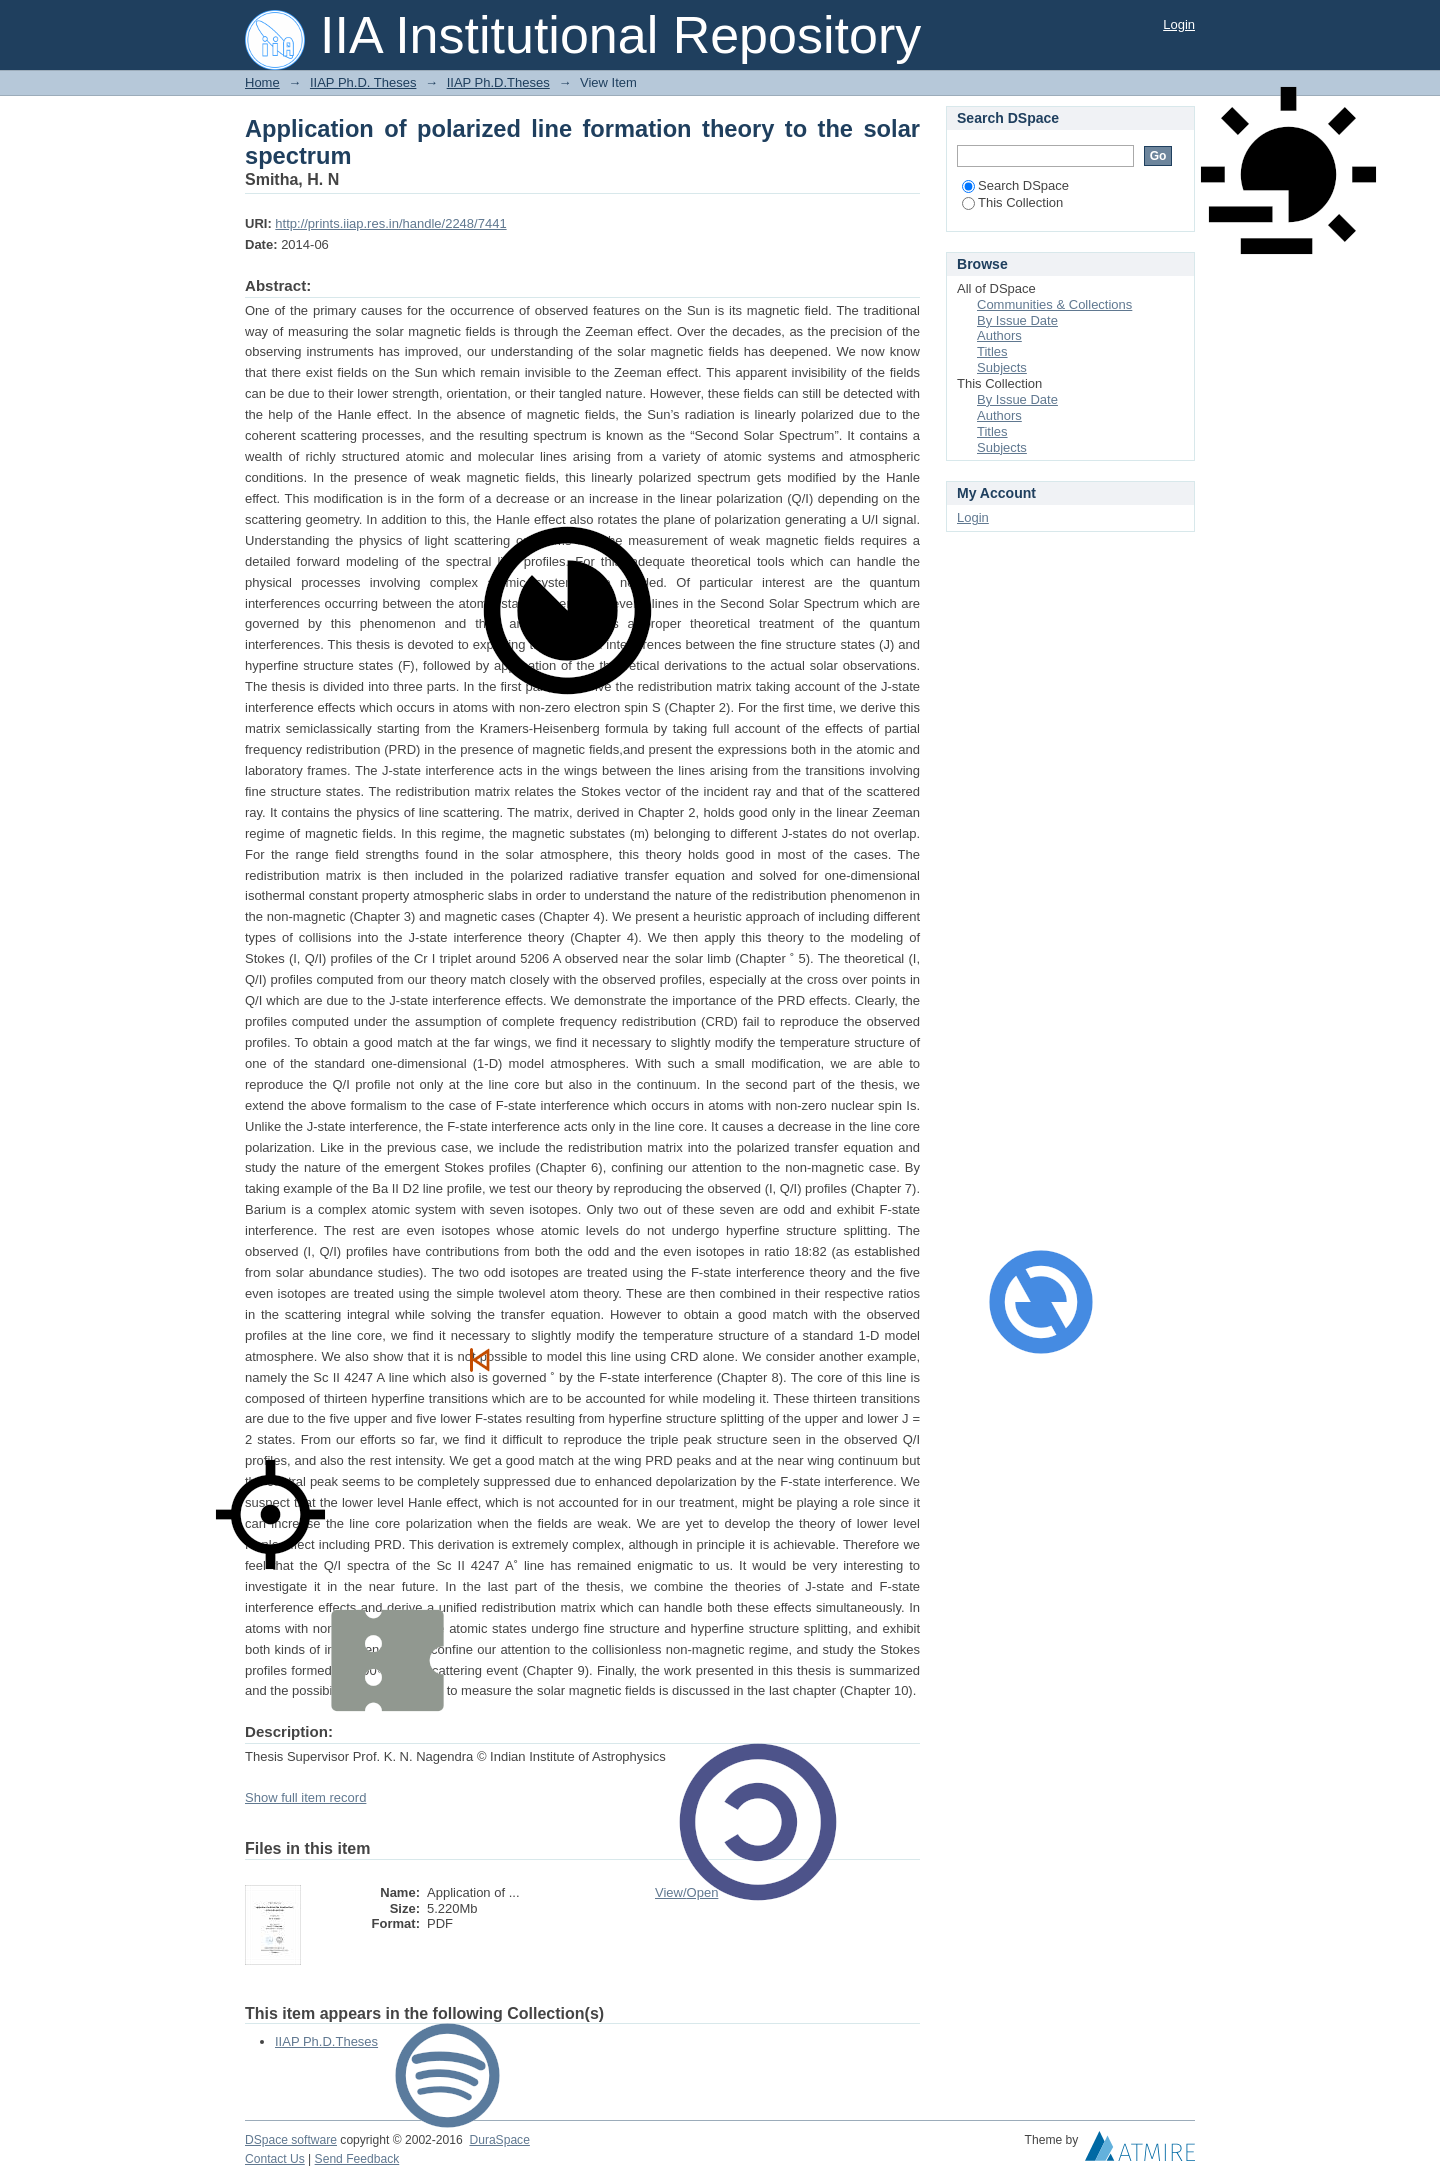 The width and height of the screenshot is (1440, 2171). What do you see at coordinates (479, 1360) in the screenshot?
I see `skip to previous track` at bounding box center [479, 1360].